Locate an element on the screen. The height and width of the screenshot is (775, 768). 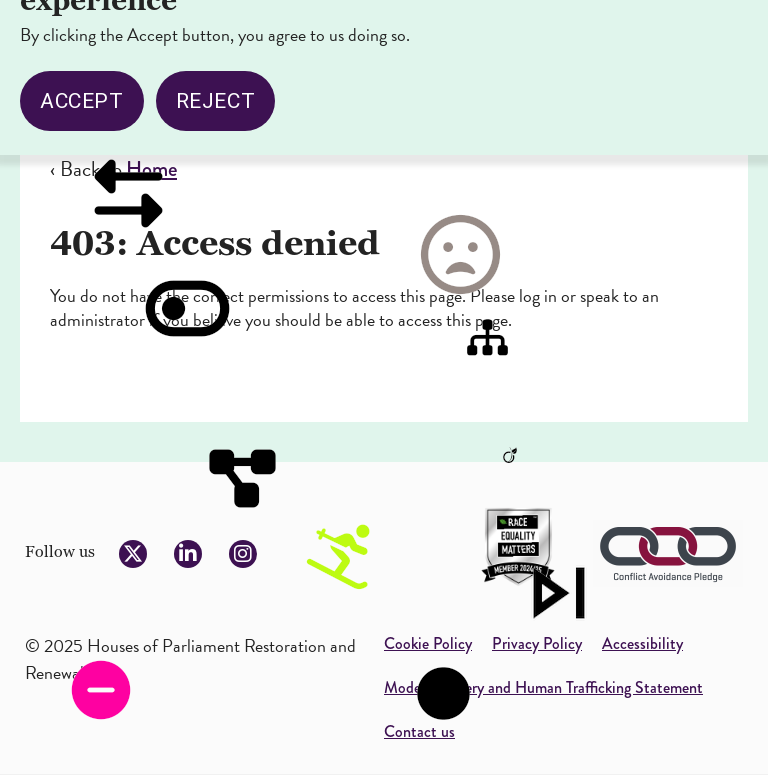
access skiing or winter sports information is located at coordinates (341, 555).